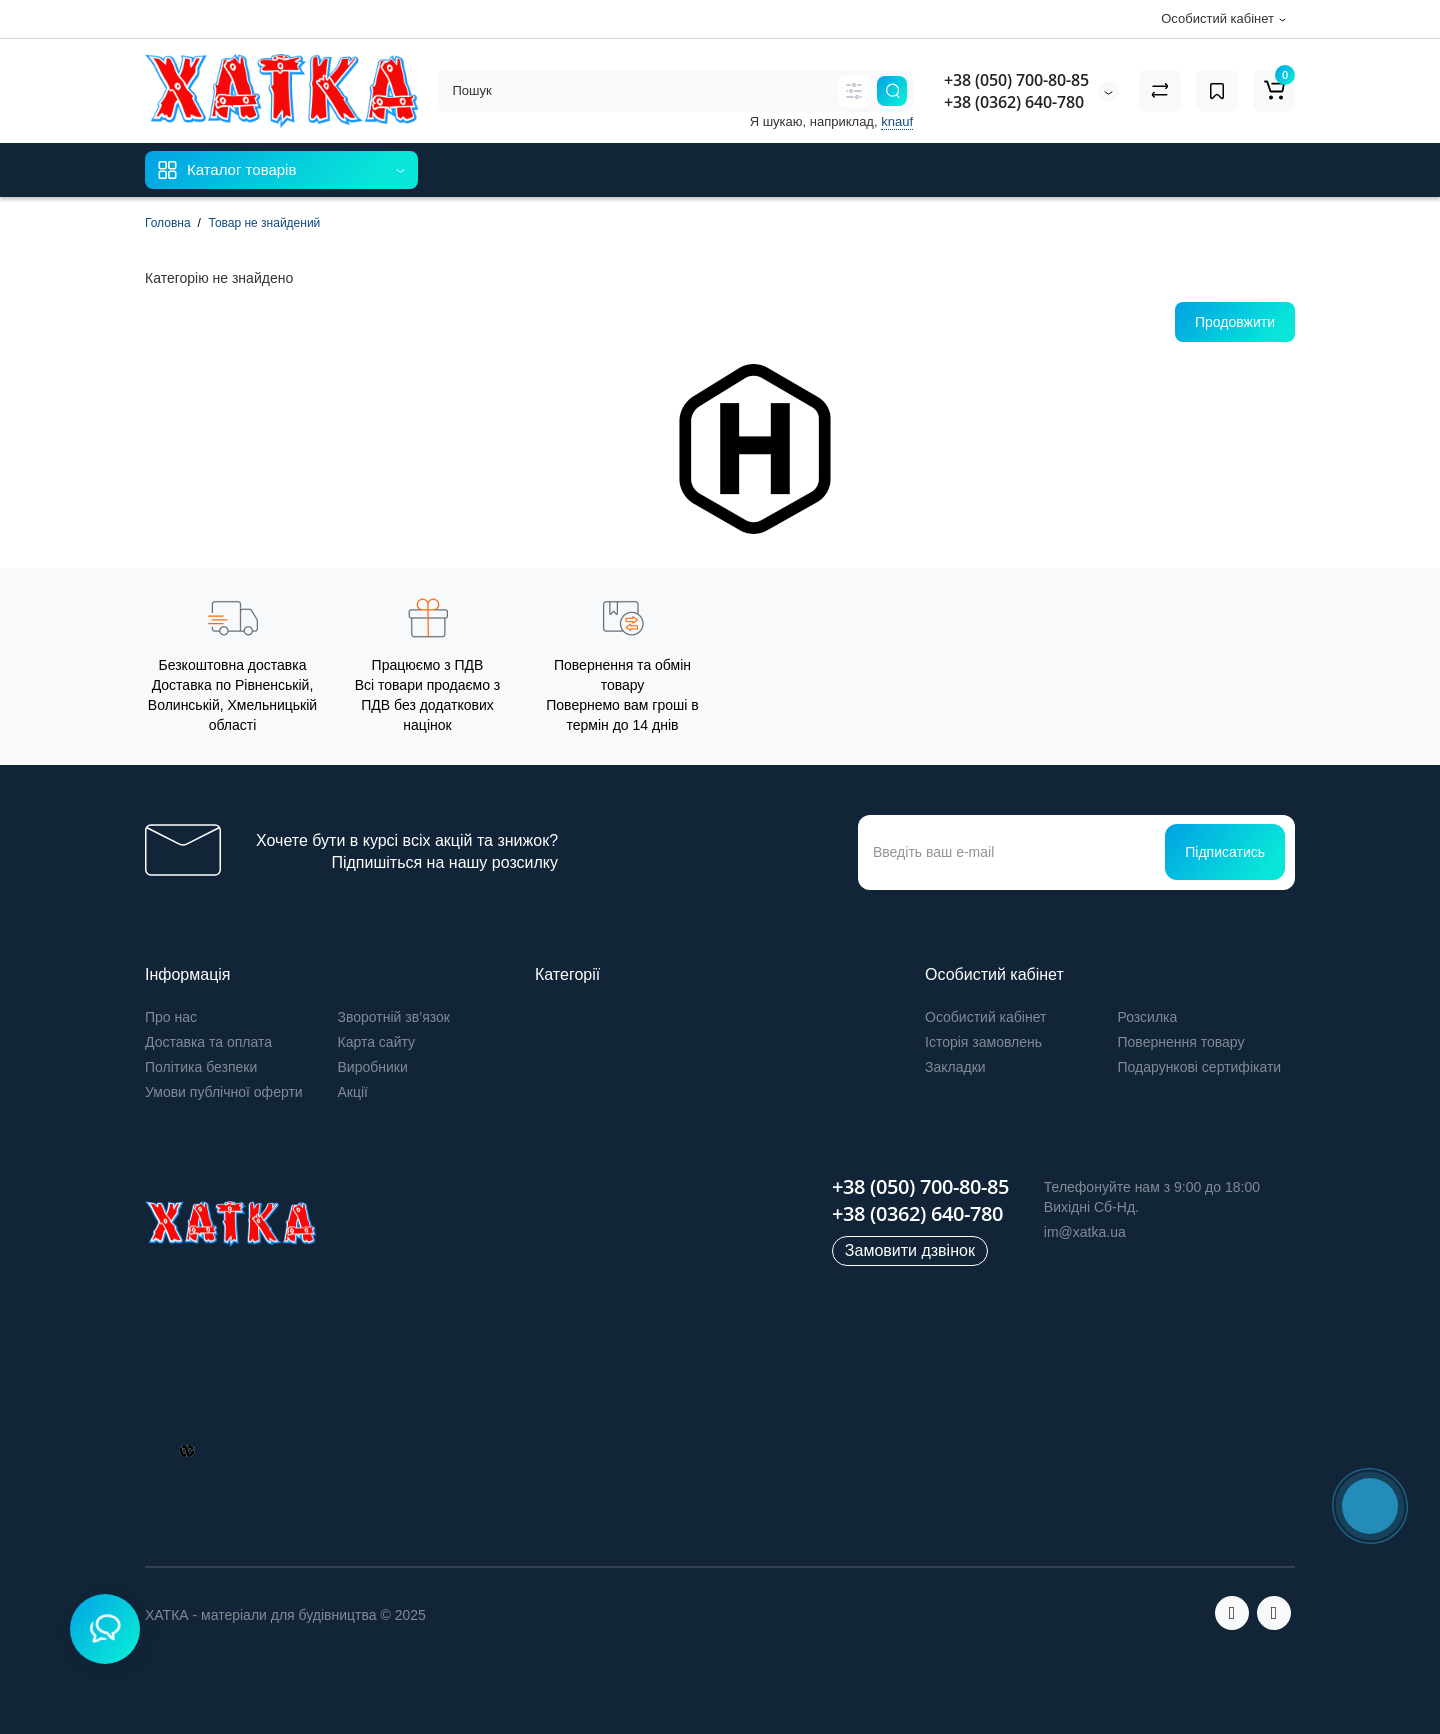  What do you see at coordinates (187, 1451) in the screenshot?
I see `open Webex video conferencing app` at bounding box center [187, 1451].